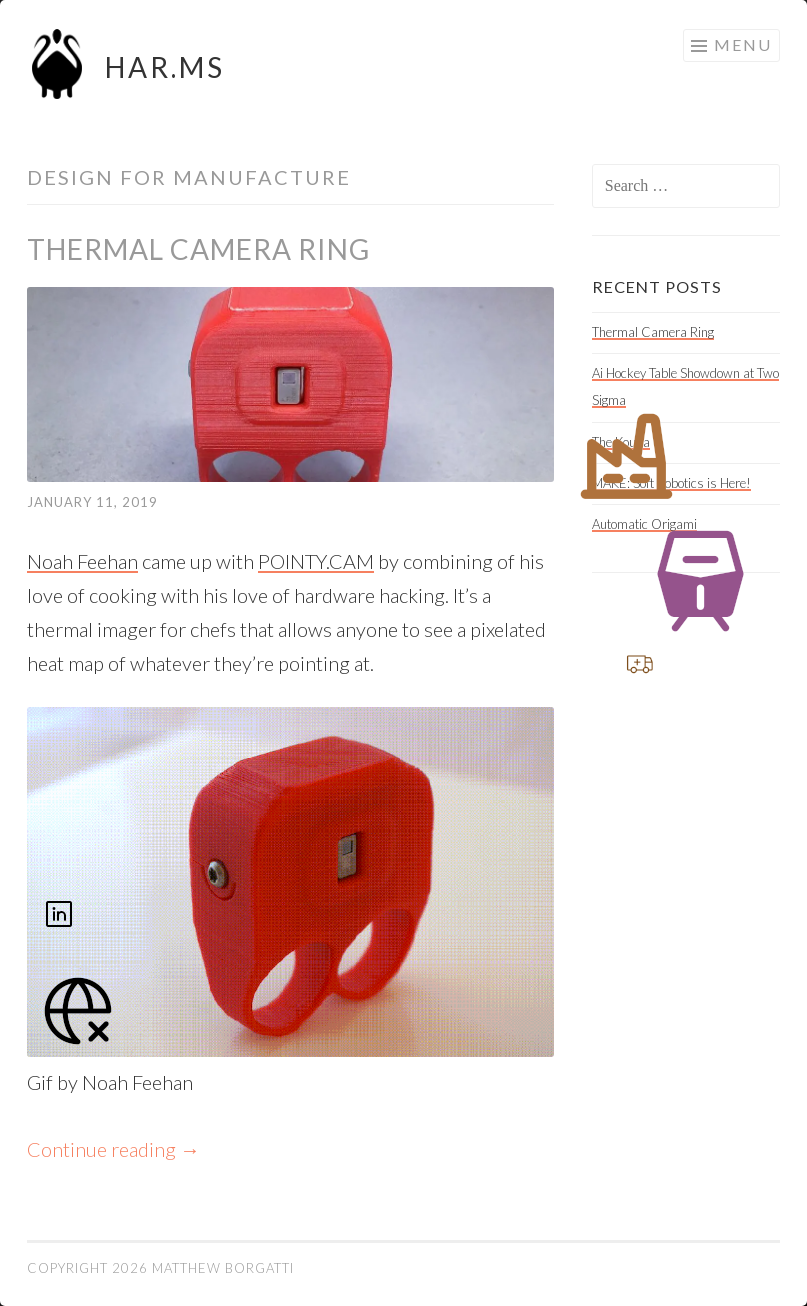 This screenshot has height=1306, width=807. Describe the element at coordinates (59, 914) in the screenshot. I see `open LinkedIn profile or page` at that location.